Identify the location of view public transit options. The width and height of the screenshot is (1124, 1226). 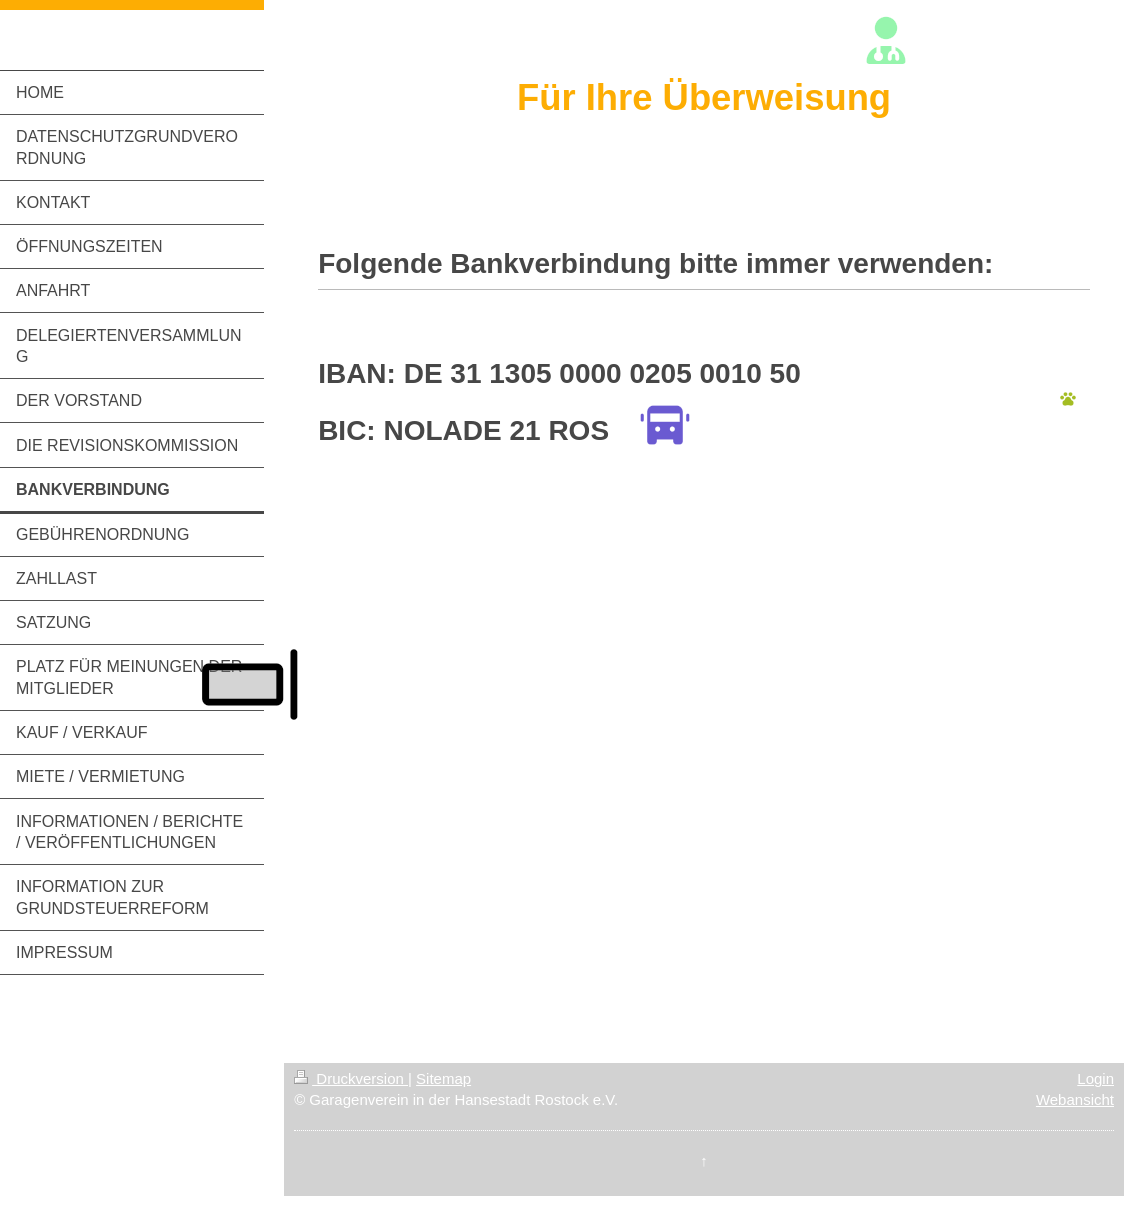
(665, 425).